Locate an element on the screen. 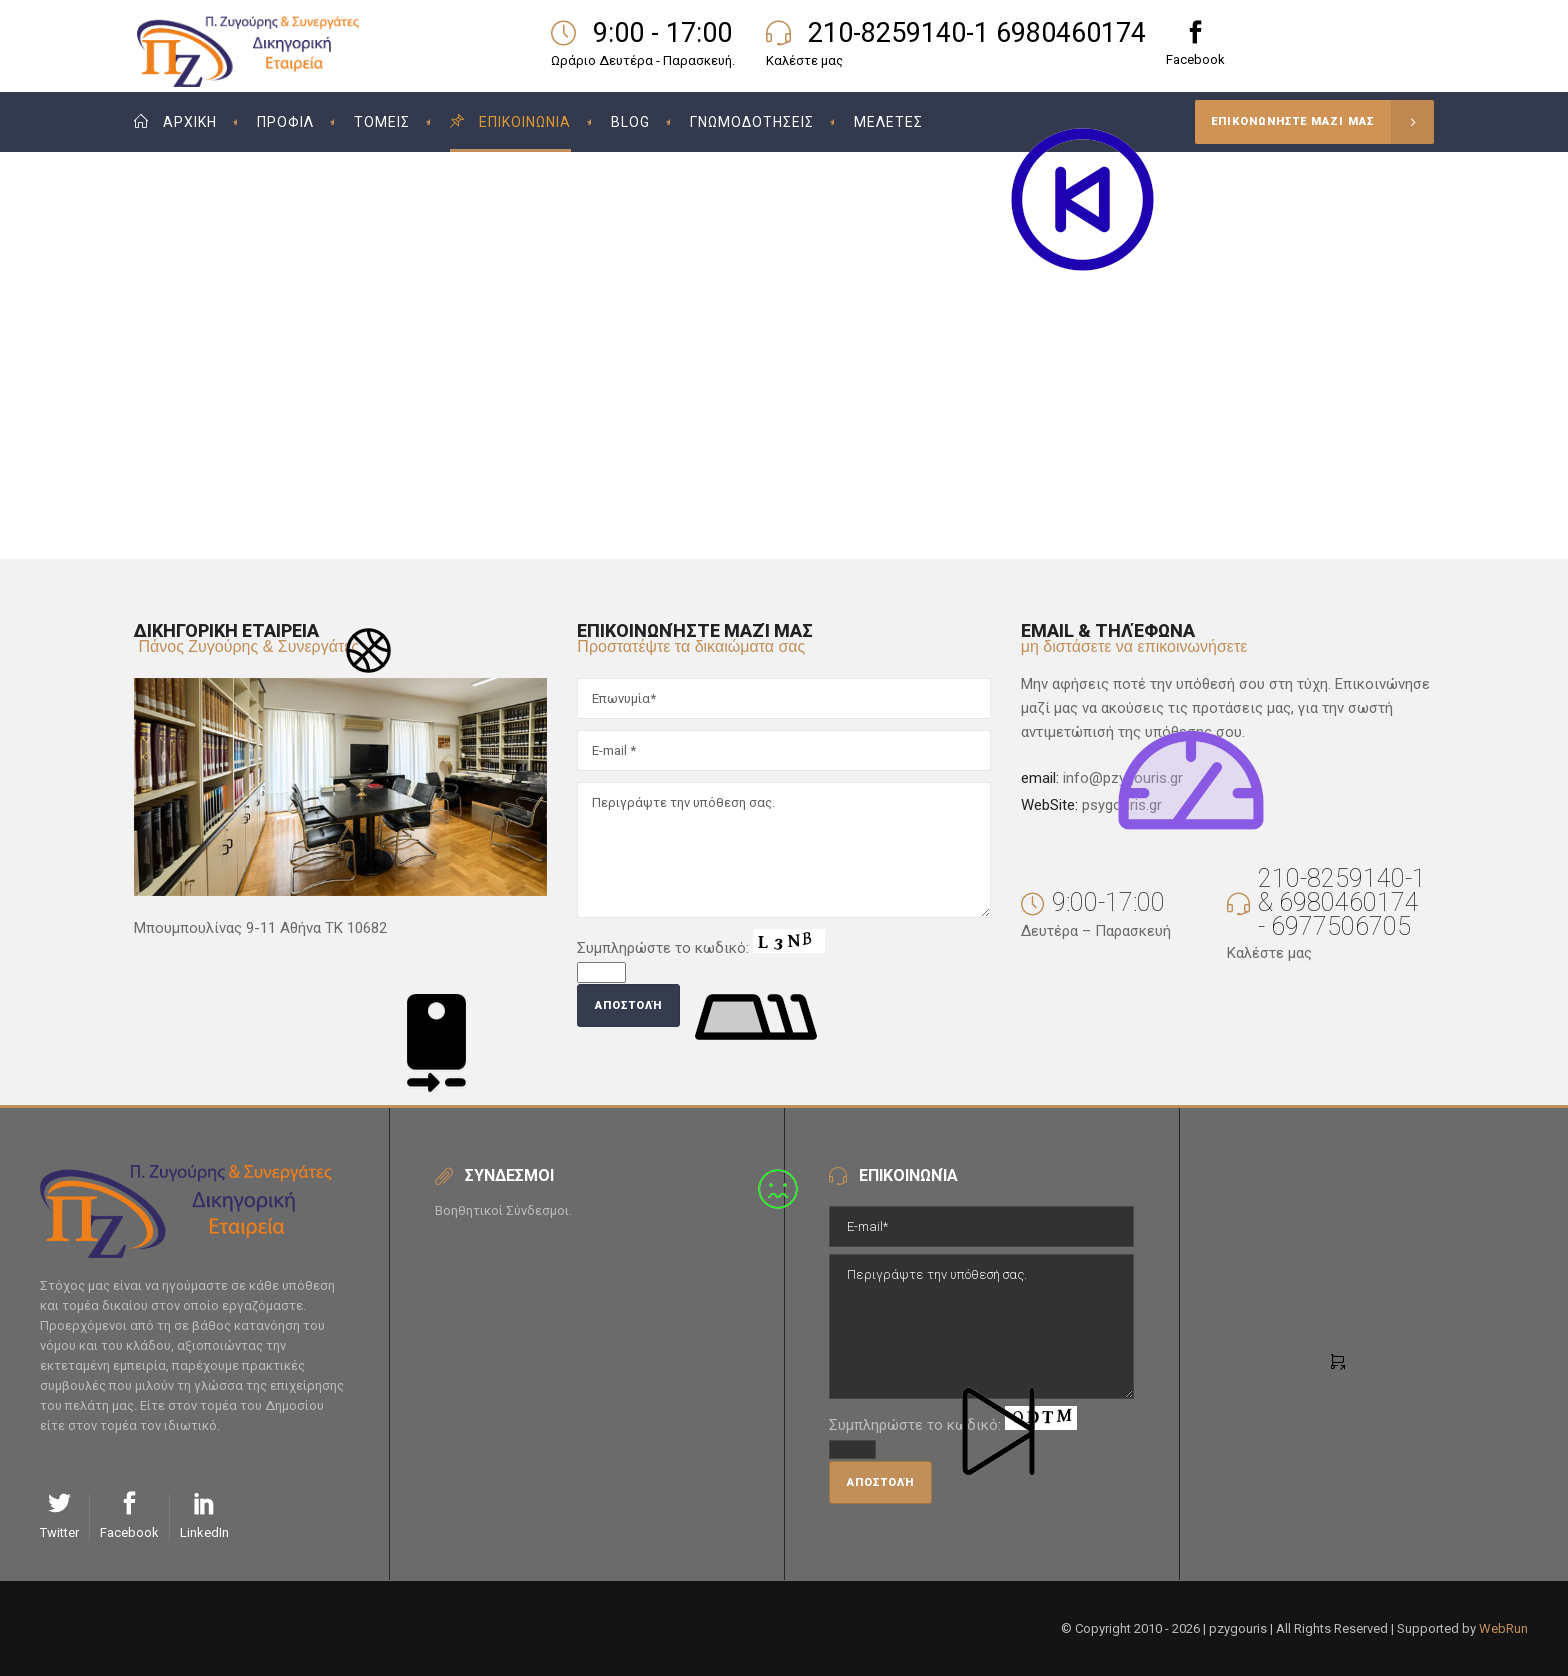 This screenshot has height=1676, width=1568. indicates an error or something went wrong is located at coordinates (778, 1189).